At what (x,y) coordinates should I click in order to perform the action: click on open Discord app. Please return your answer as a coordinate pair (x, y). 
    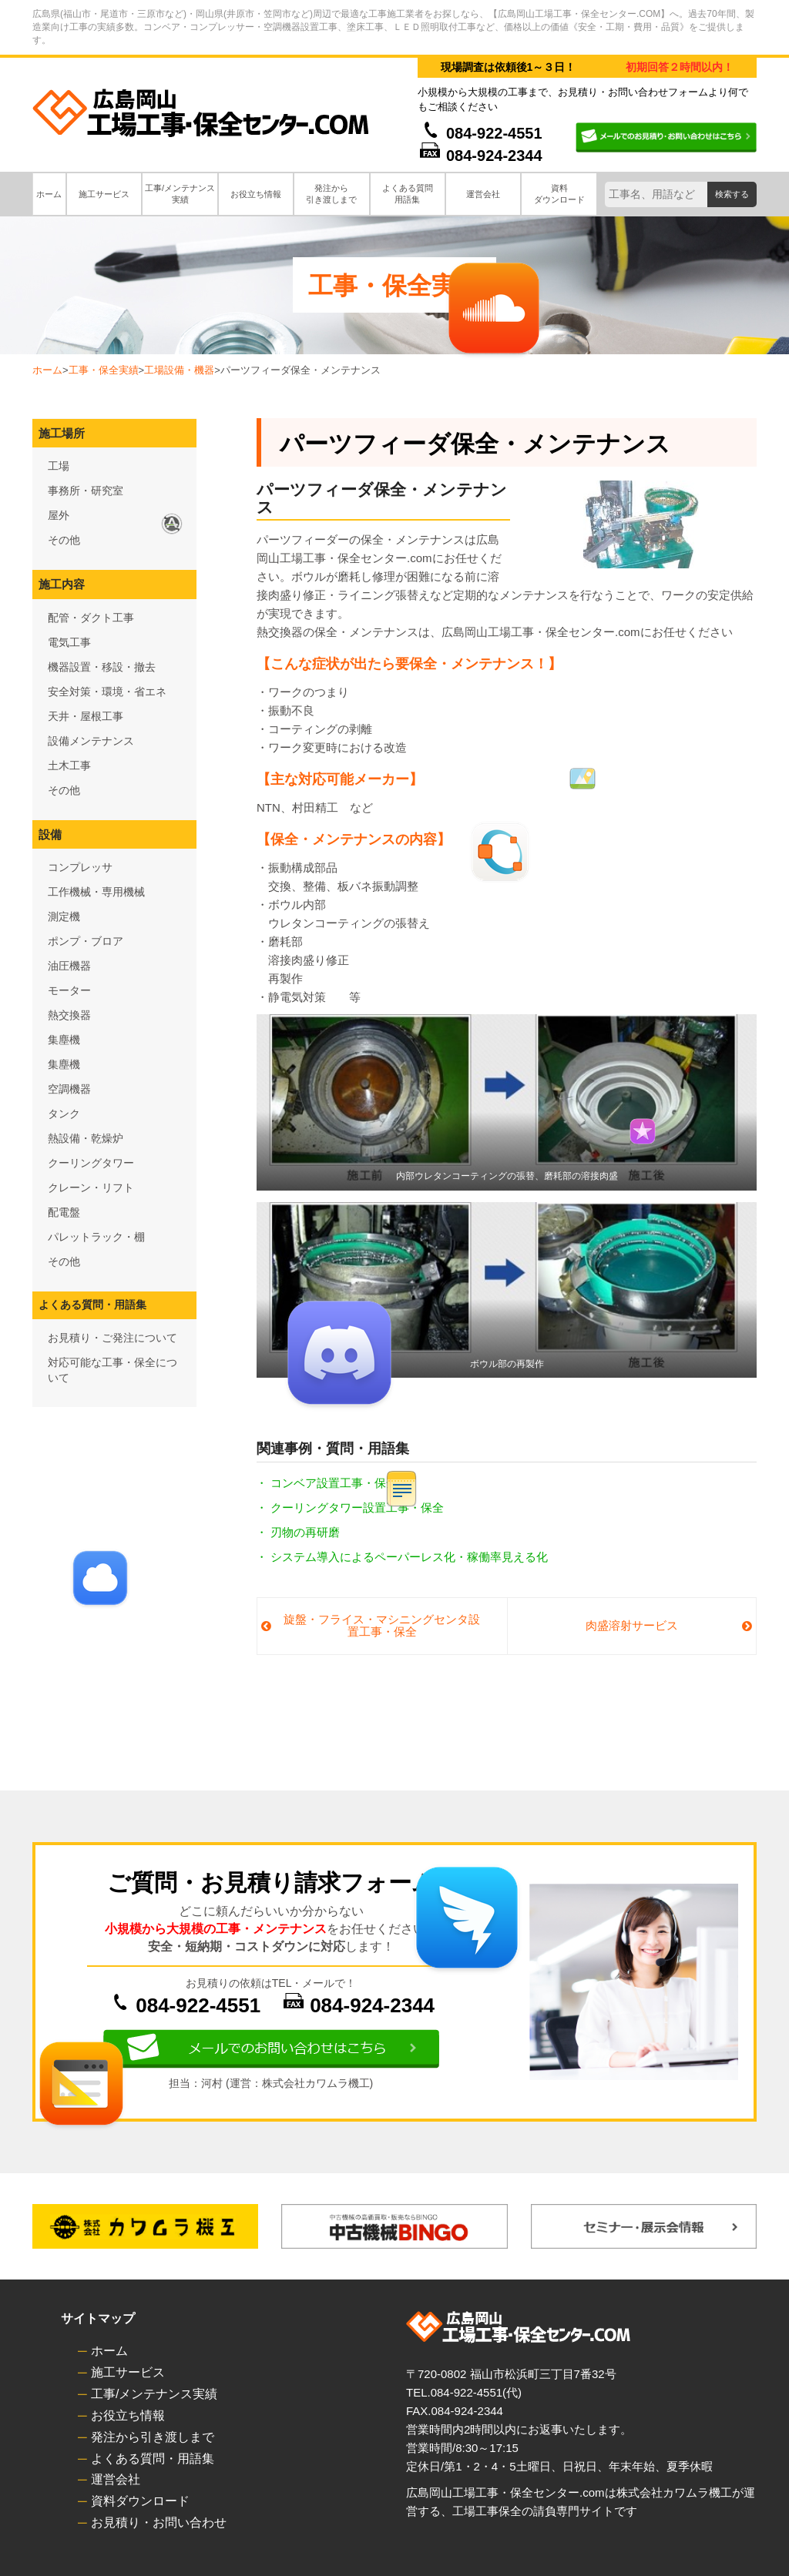
    Looking at the image, I should click on (339, 1352).